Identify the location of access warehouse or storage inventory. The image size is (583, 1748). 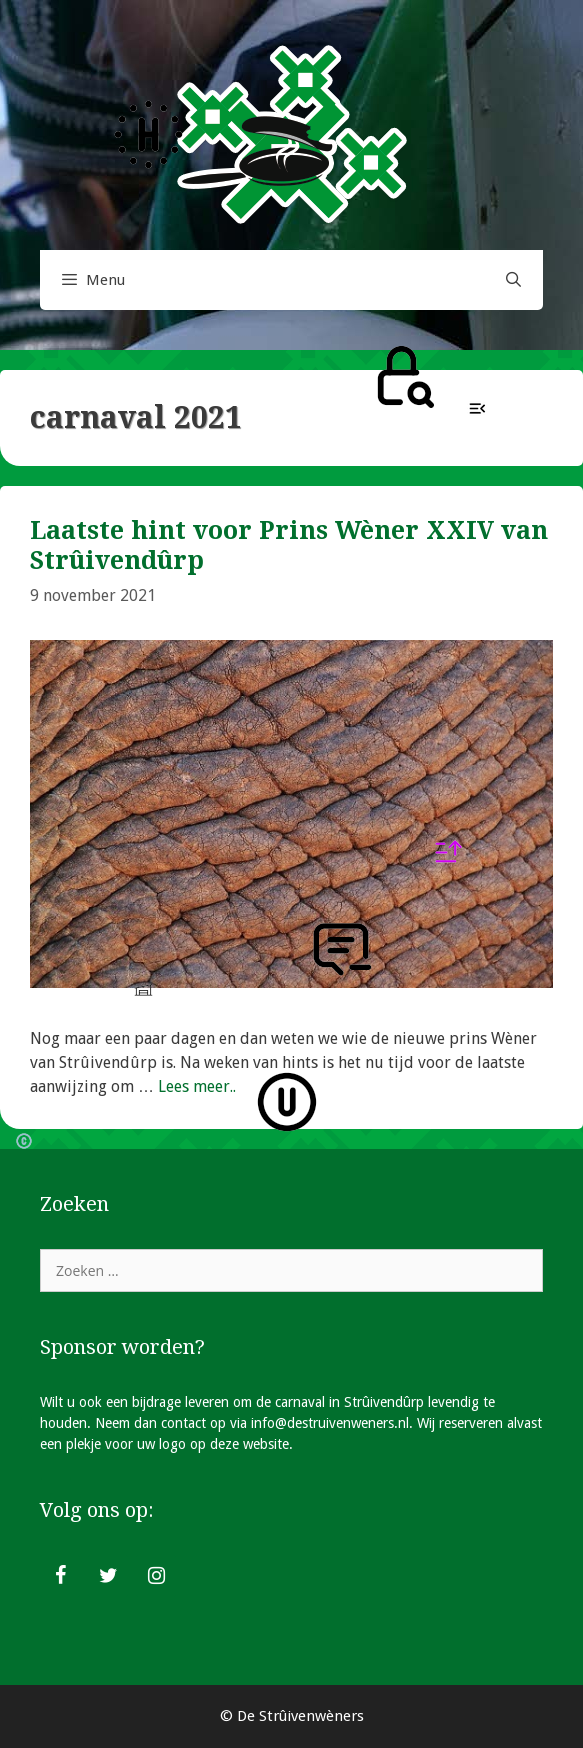
(143, 990).